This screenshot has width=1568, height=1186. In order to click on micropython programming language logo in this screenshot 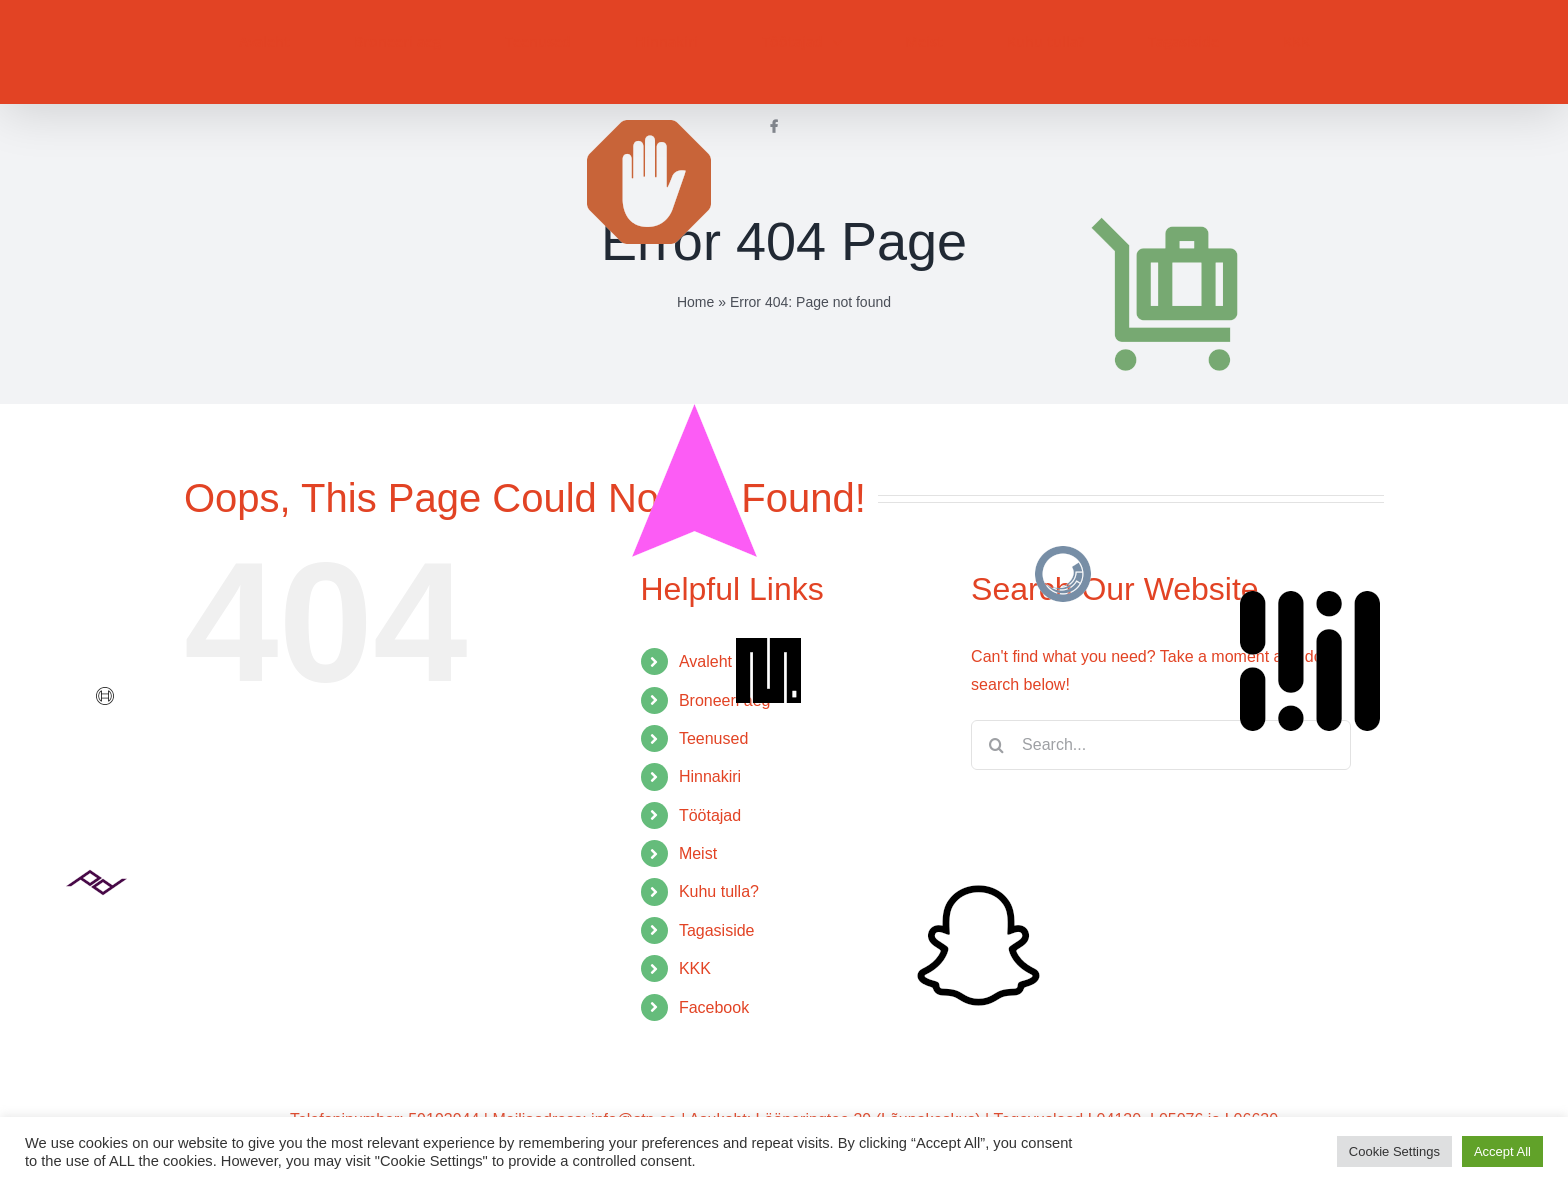, I will do `click(768, 670)`.